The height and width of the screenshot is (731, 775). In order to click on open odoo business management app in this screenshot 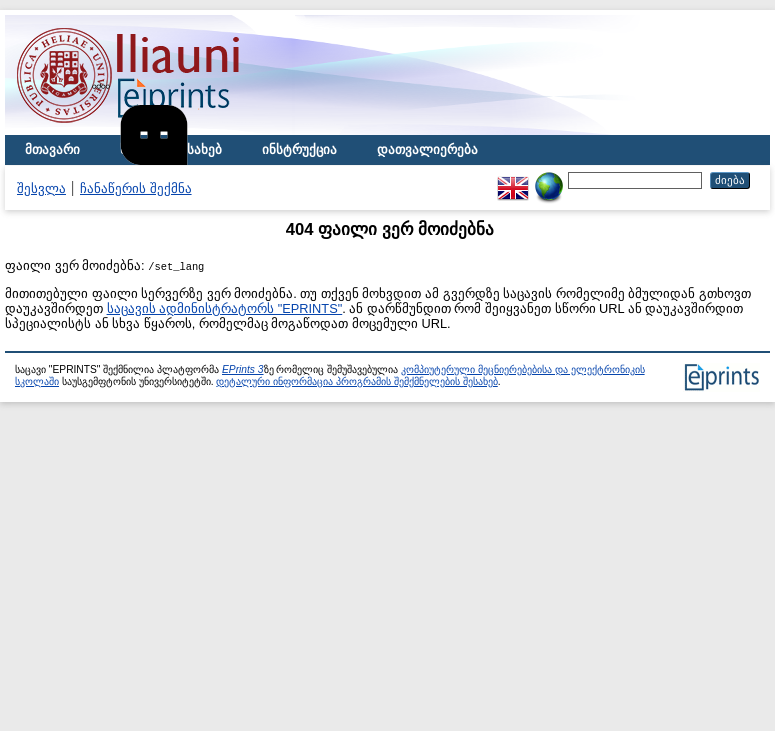, I will do `click(101, 86)`.